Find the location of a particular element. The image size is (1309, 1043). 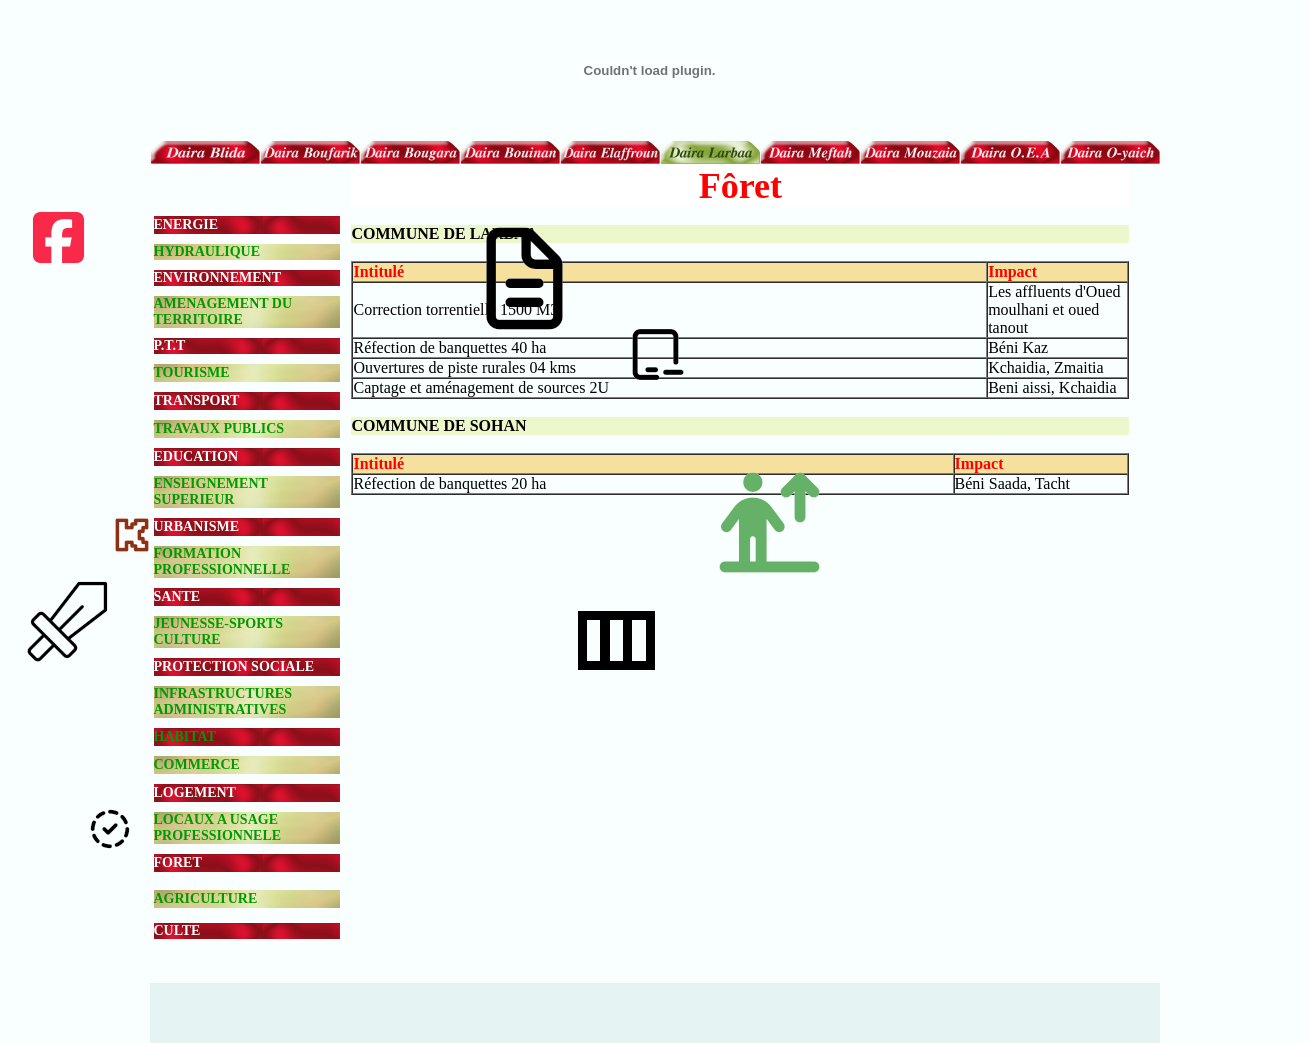

link to facebook profile or page is located at coordinates (58, 237).